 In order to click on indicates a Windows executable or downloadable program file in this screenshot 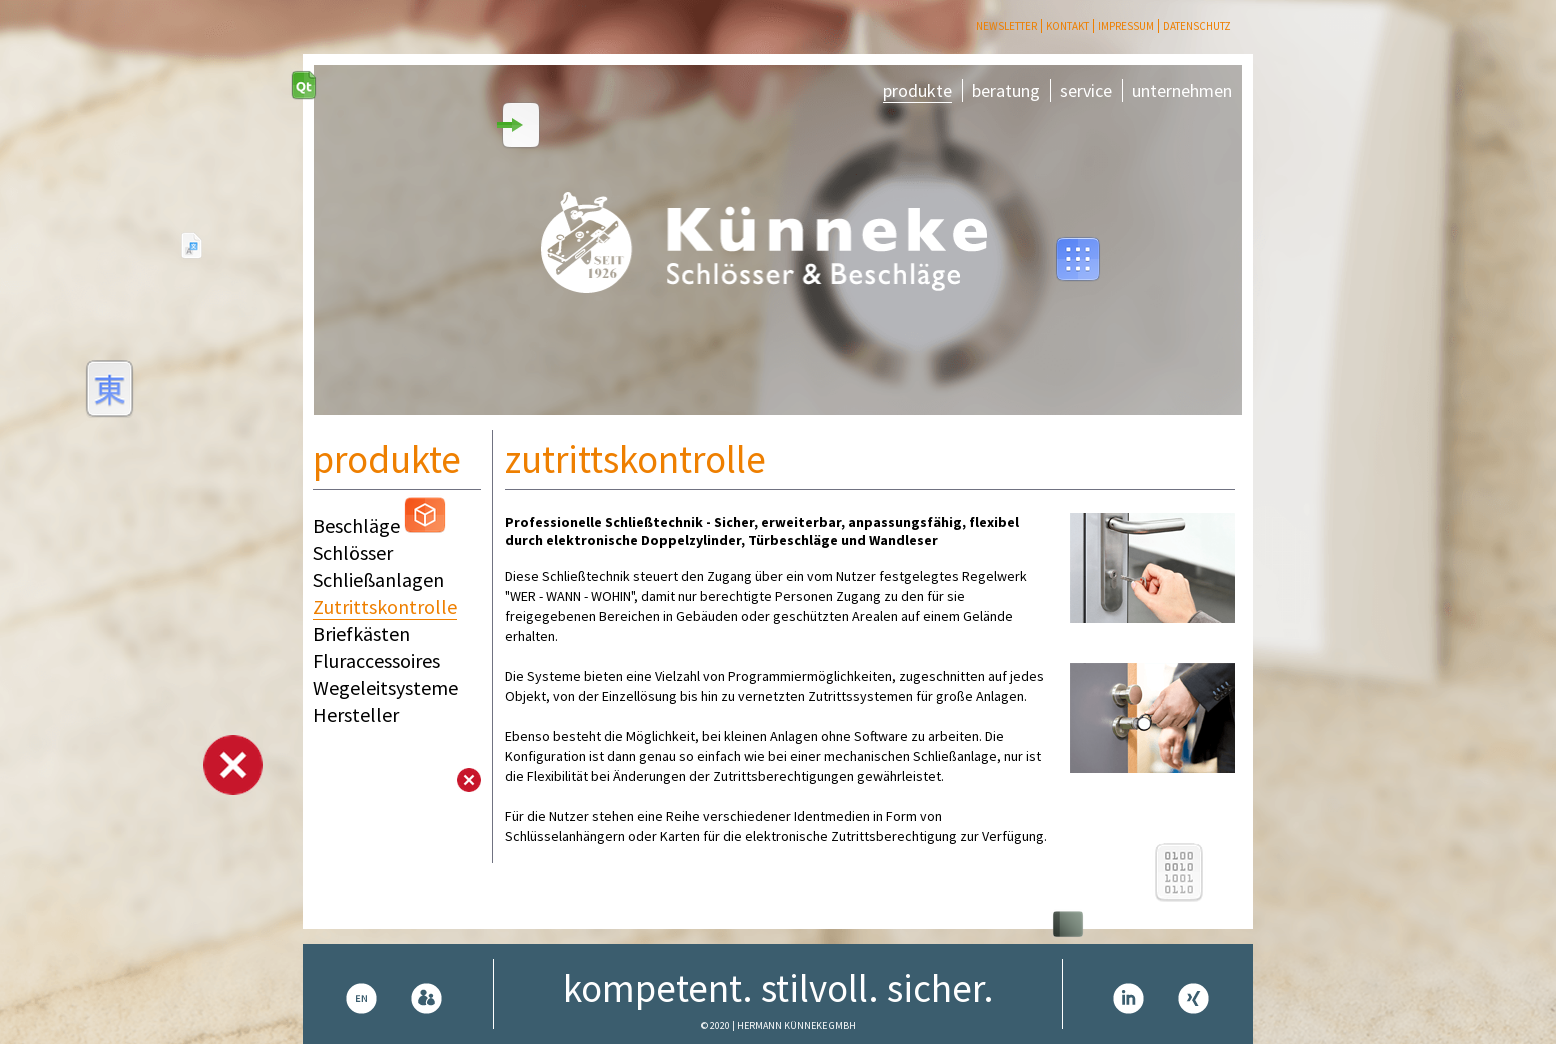, I will do `click(1179, 872)`.